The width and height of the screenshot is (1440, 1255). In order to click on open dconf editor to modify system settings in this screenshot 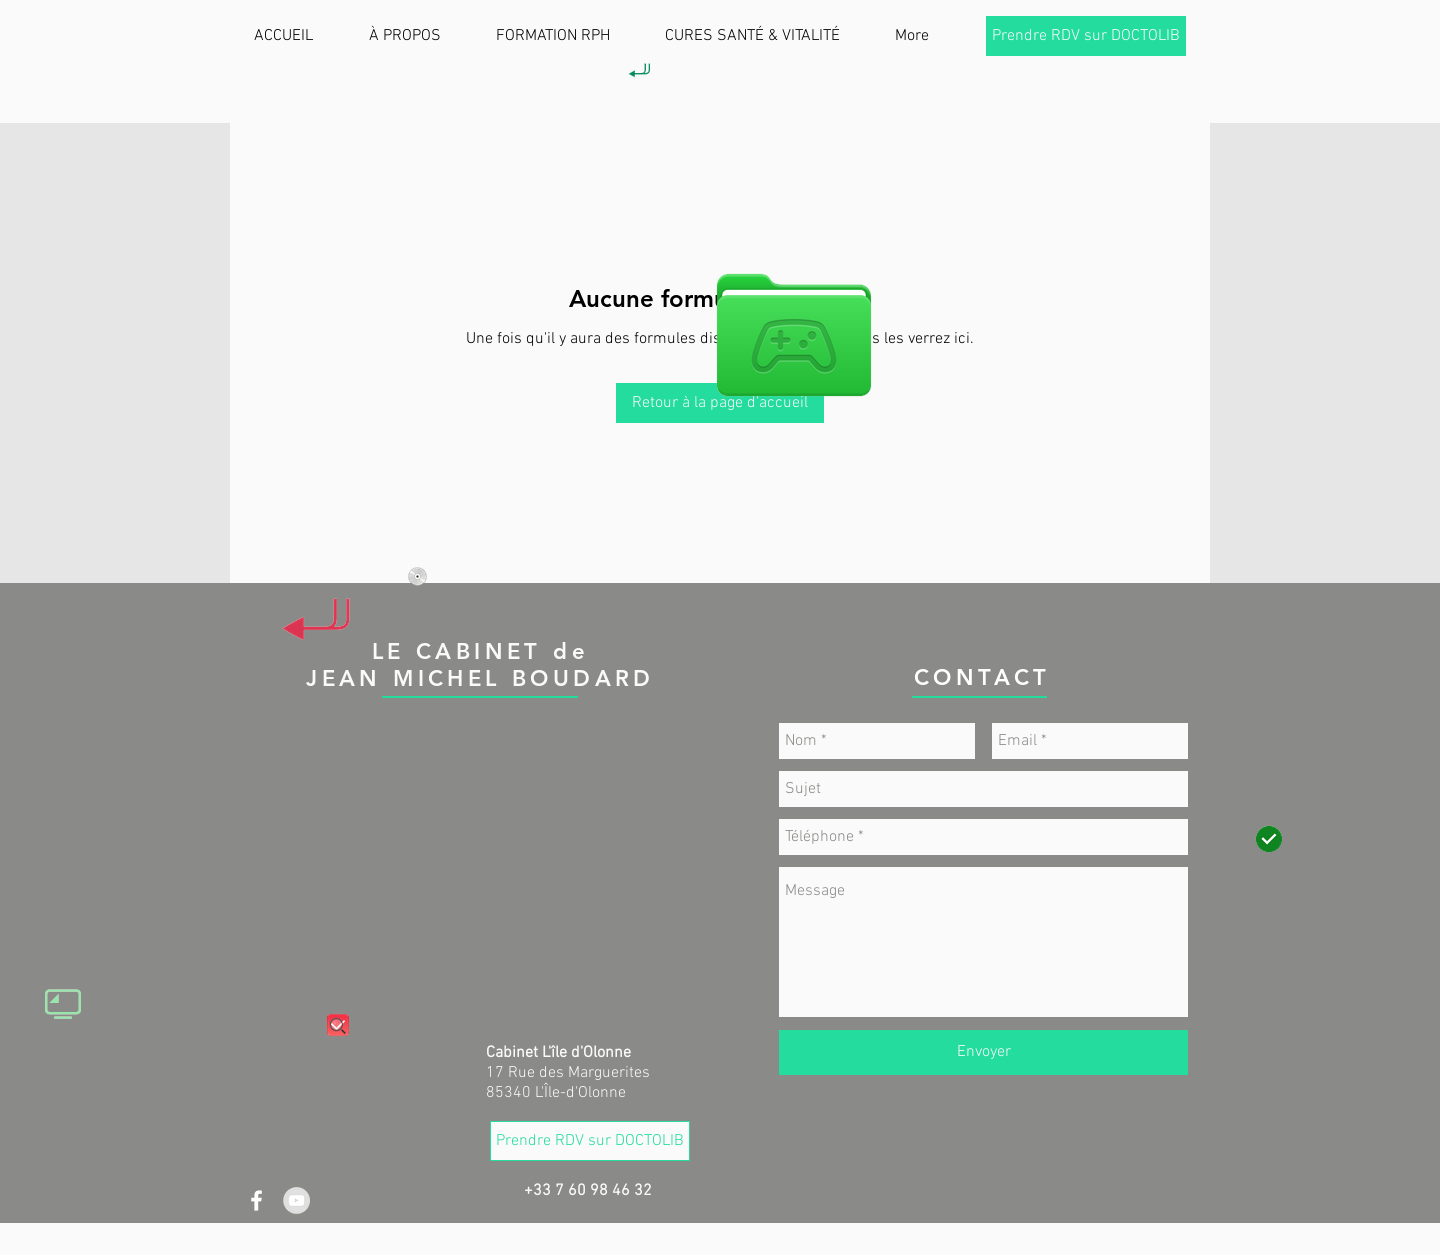, I will do `click(338, 1025)`.